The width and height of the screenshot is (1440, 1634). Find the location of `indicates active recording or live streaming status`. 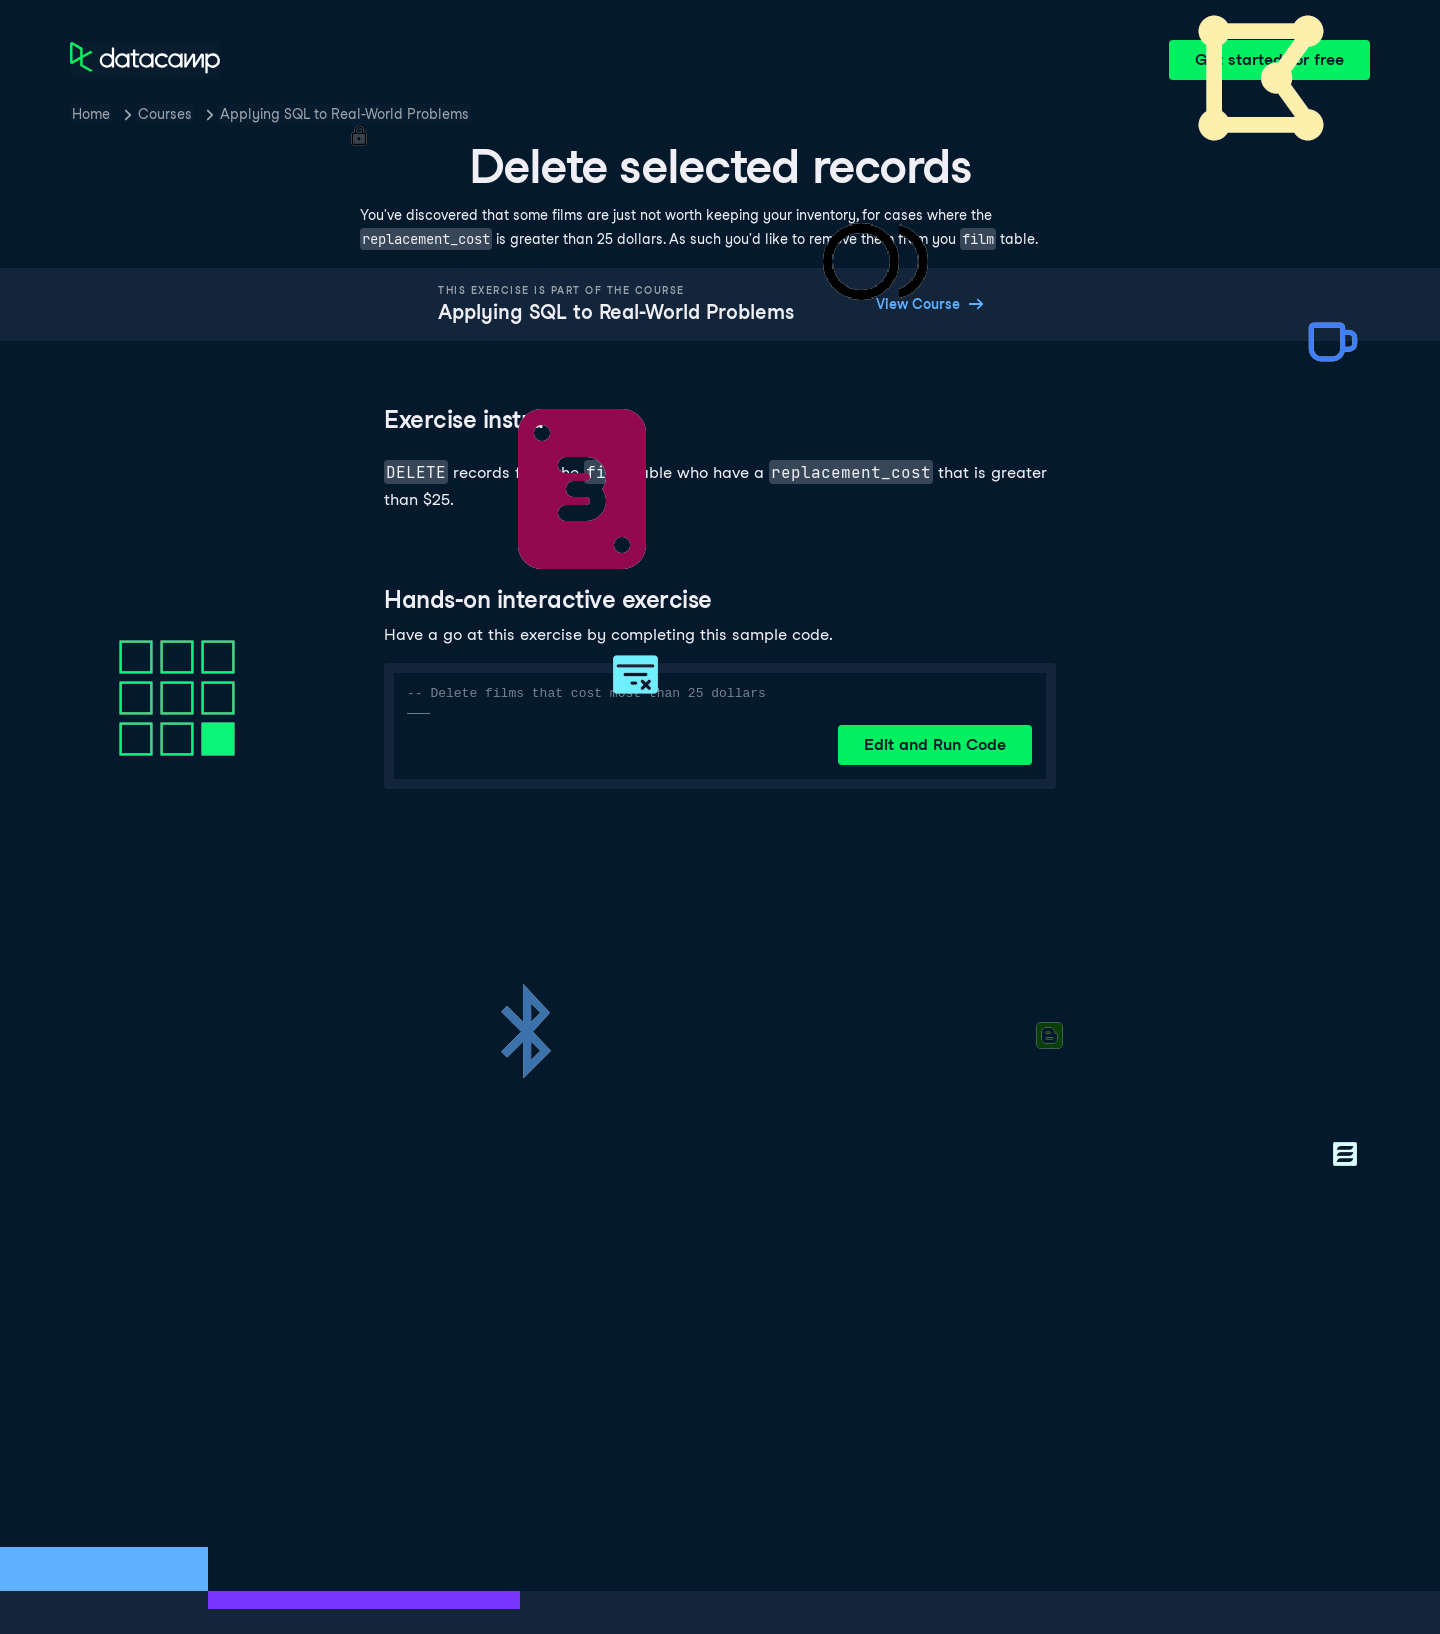

indicates active recording or live streaming status is located at coordinates (875, 261).